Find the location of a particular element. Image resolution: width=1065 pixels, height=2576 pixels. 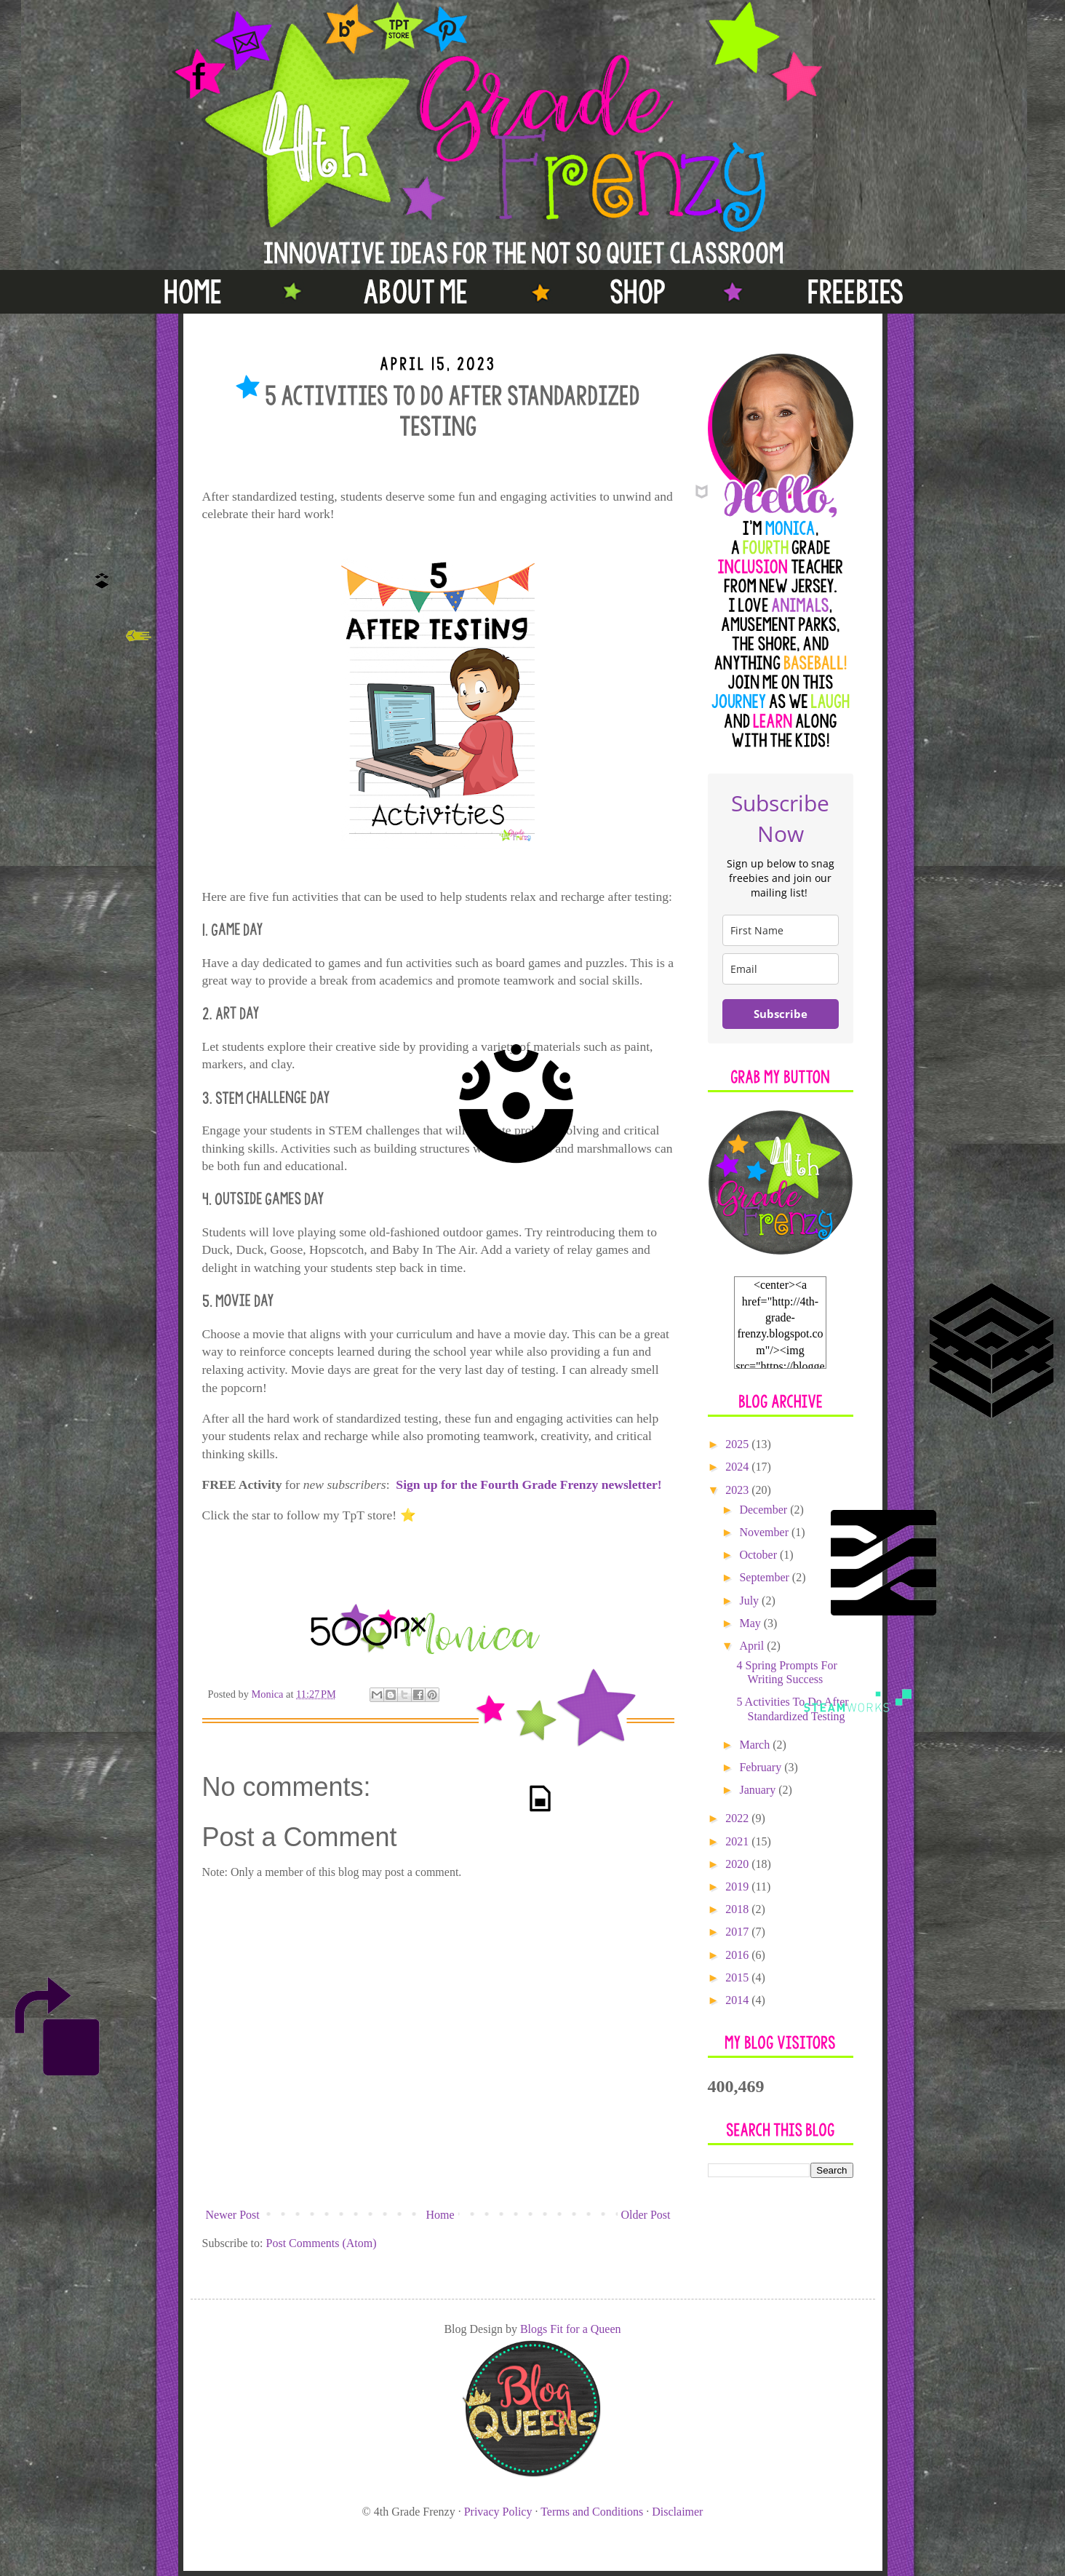

stimulus javascript framework logo is located at coordinates (883, 1562).